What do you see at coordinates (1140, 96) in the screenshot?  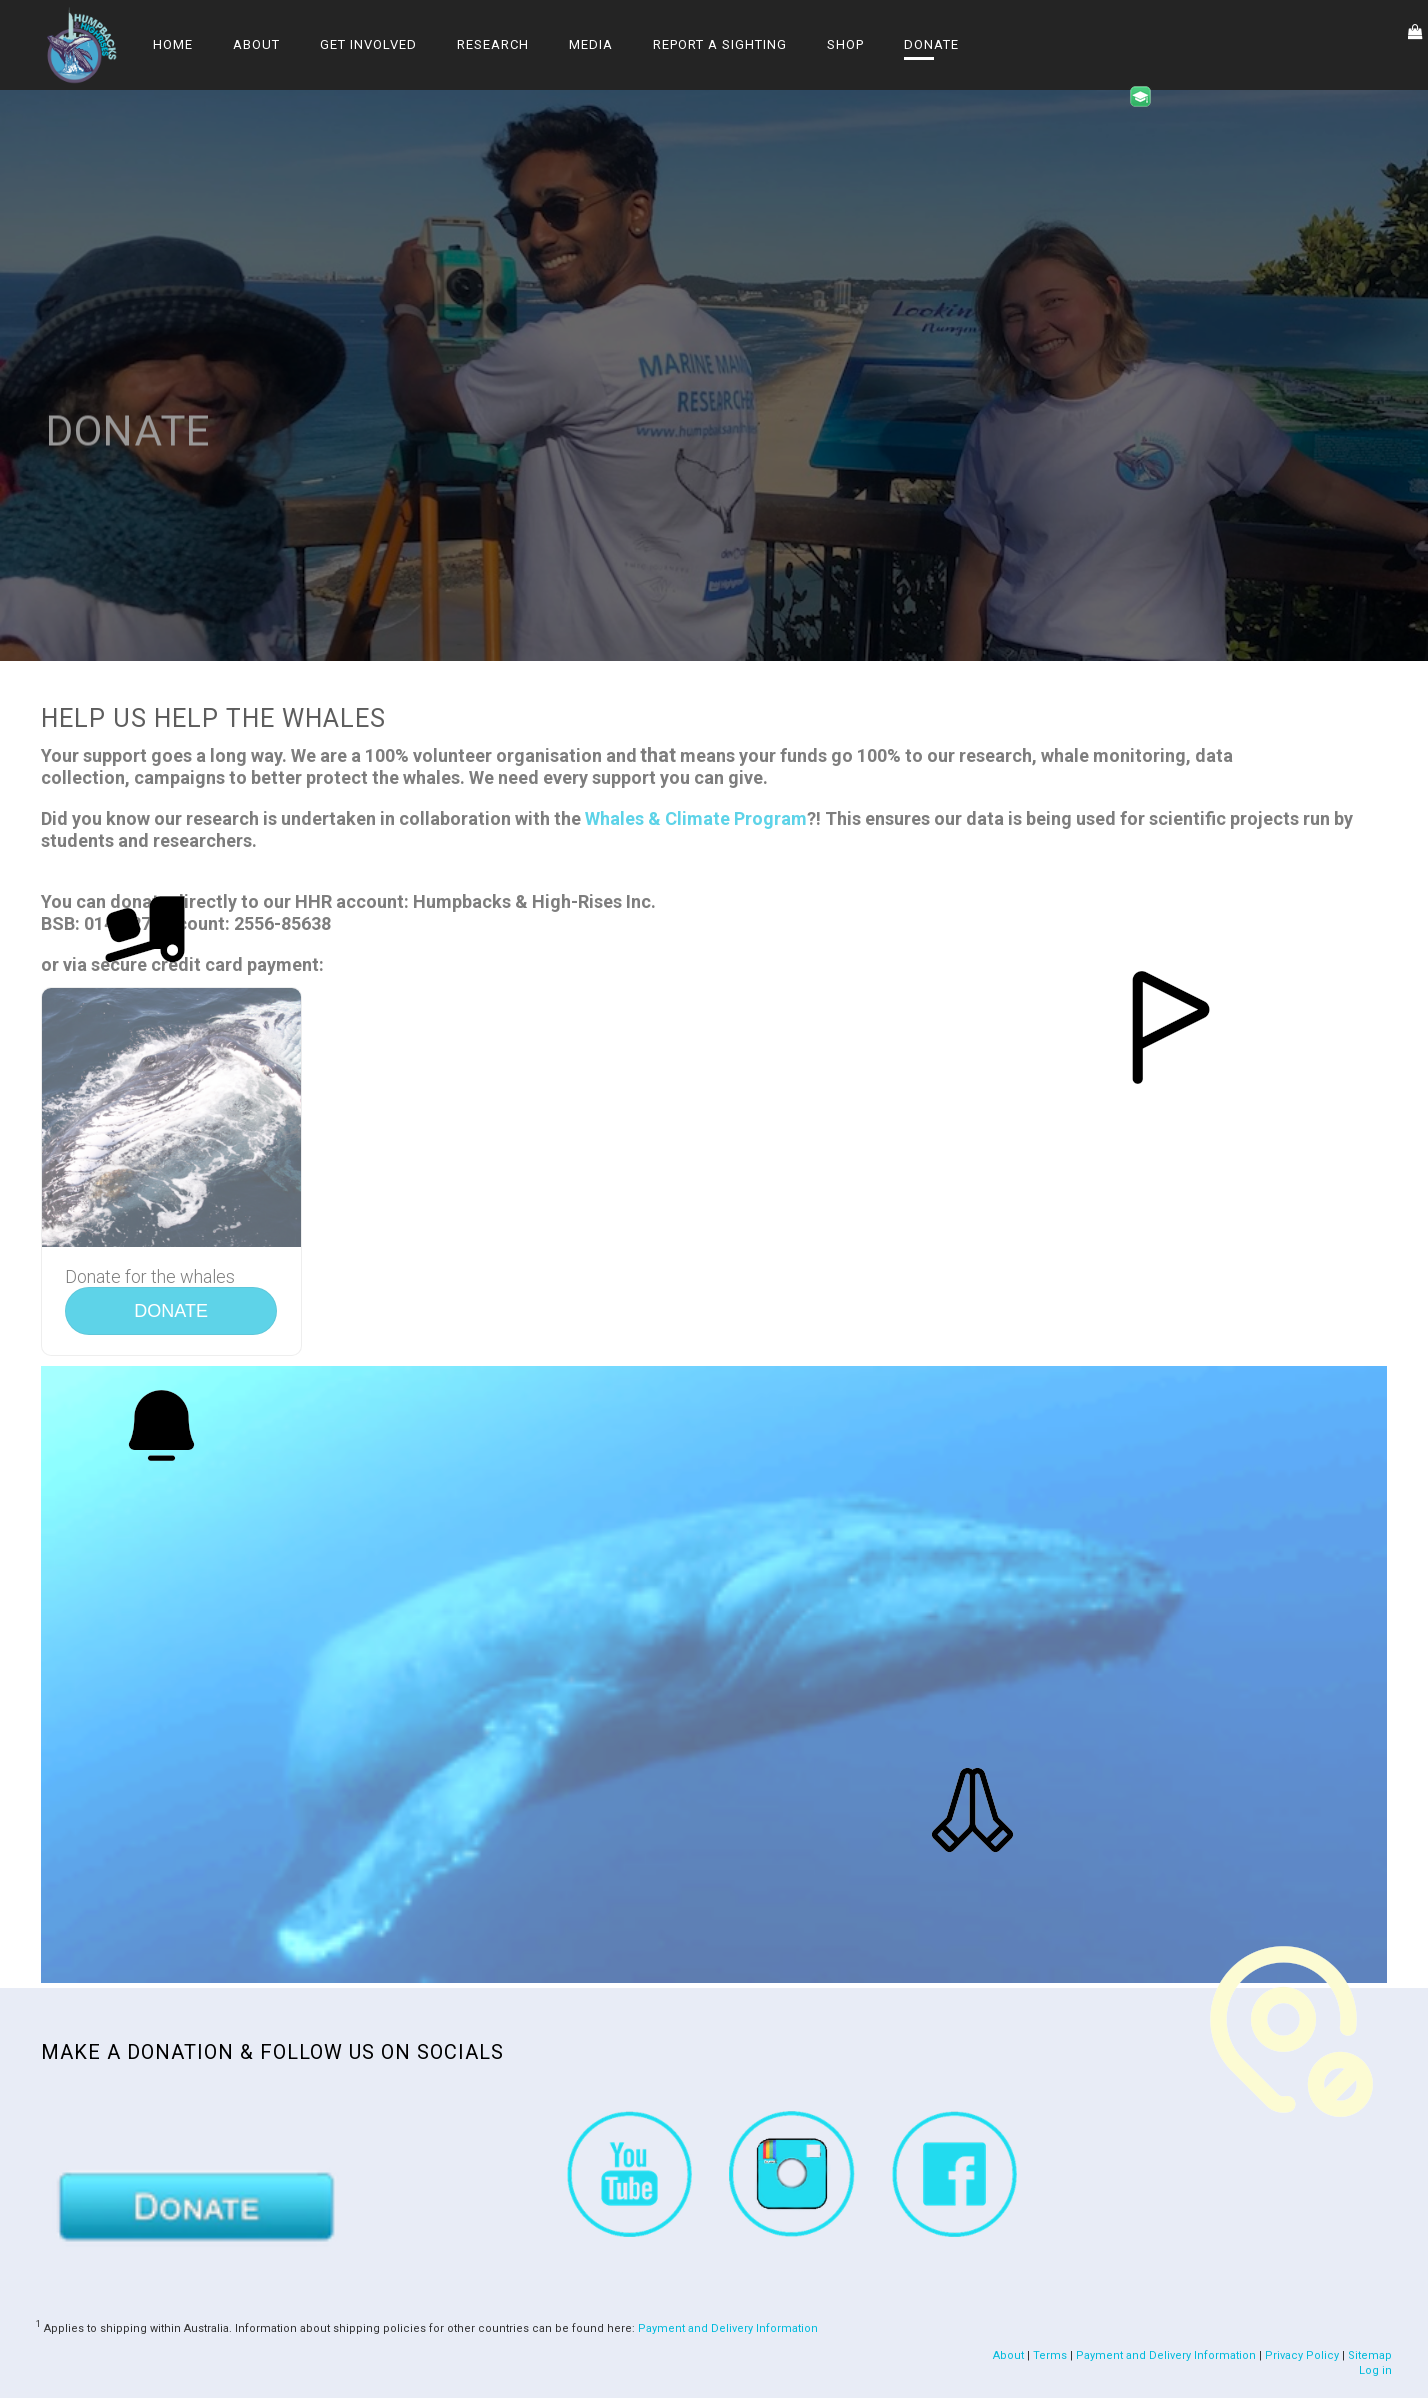 I see `open education or learning apps` at bounding box center [1140, 96].